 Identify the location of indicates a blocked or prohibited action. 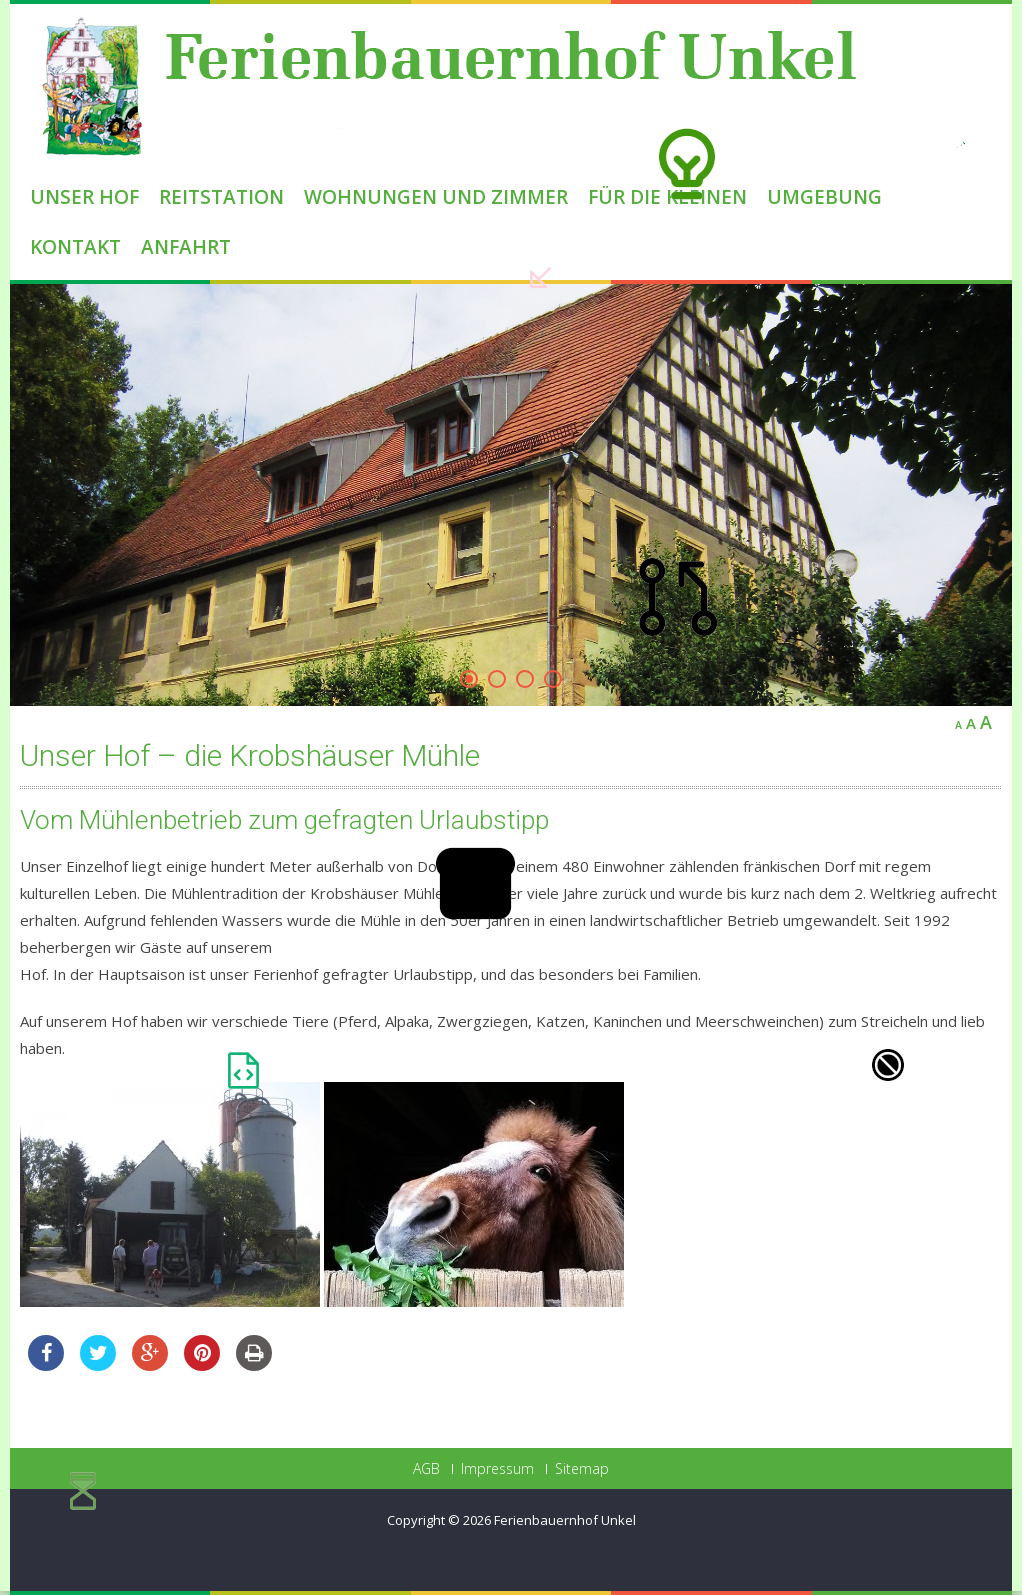
(888, 1065).